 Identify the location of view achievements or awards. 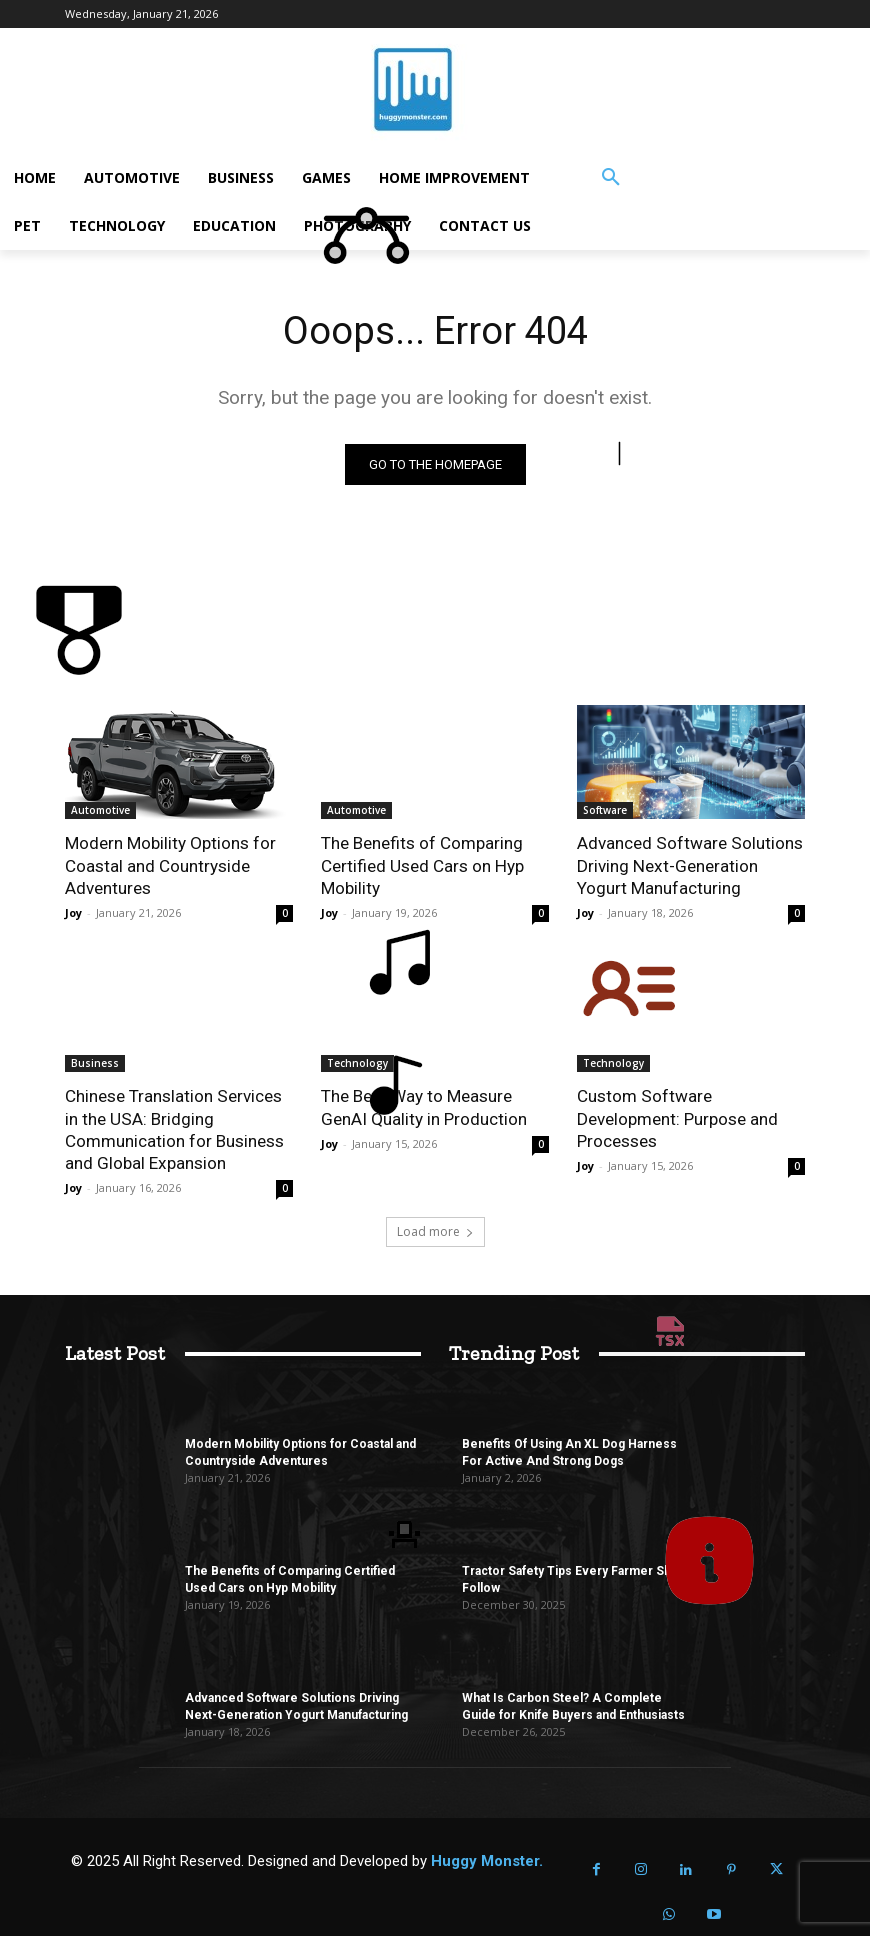
(79, 625).